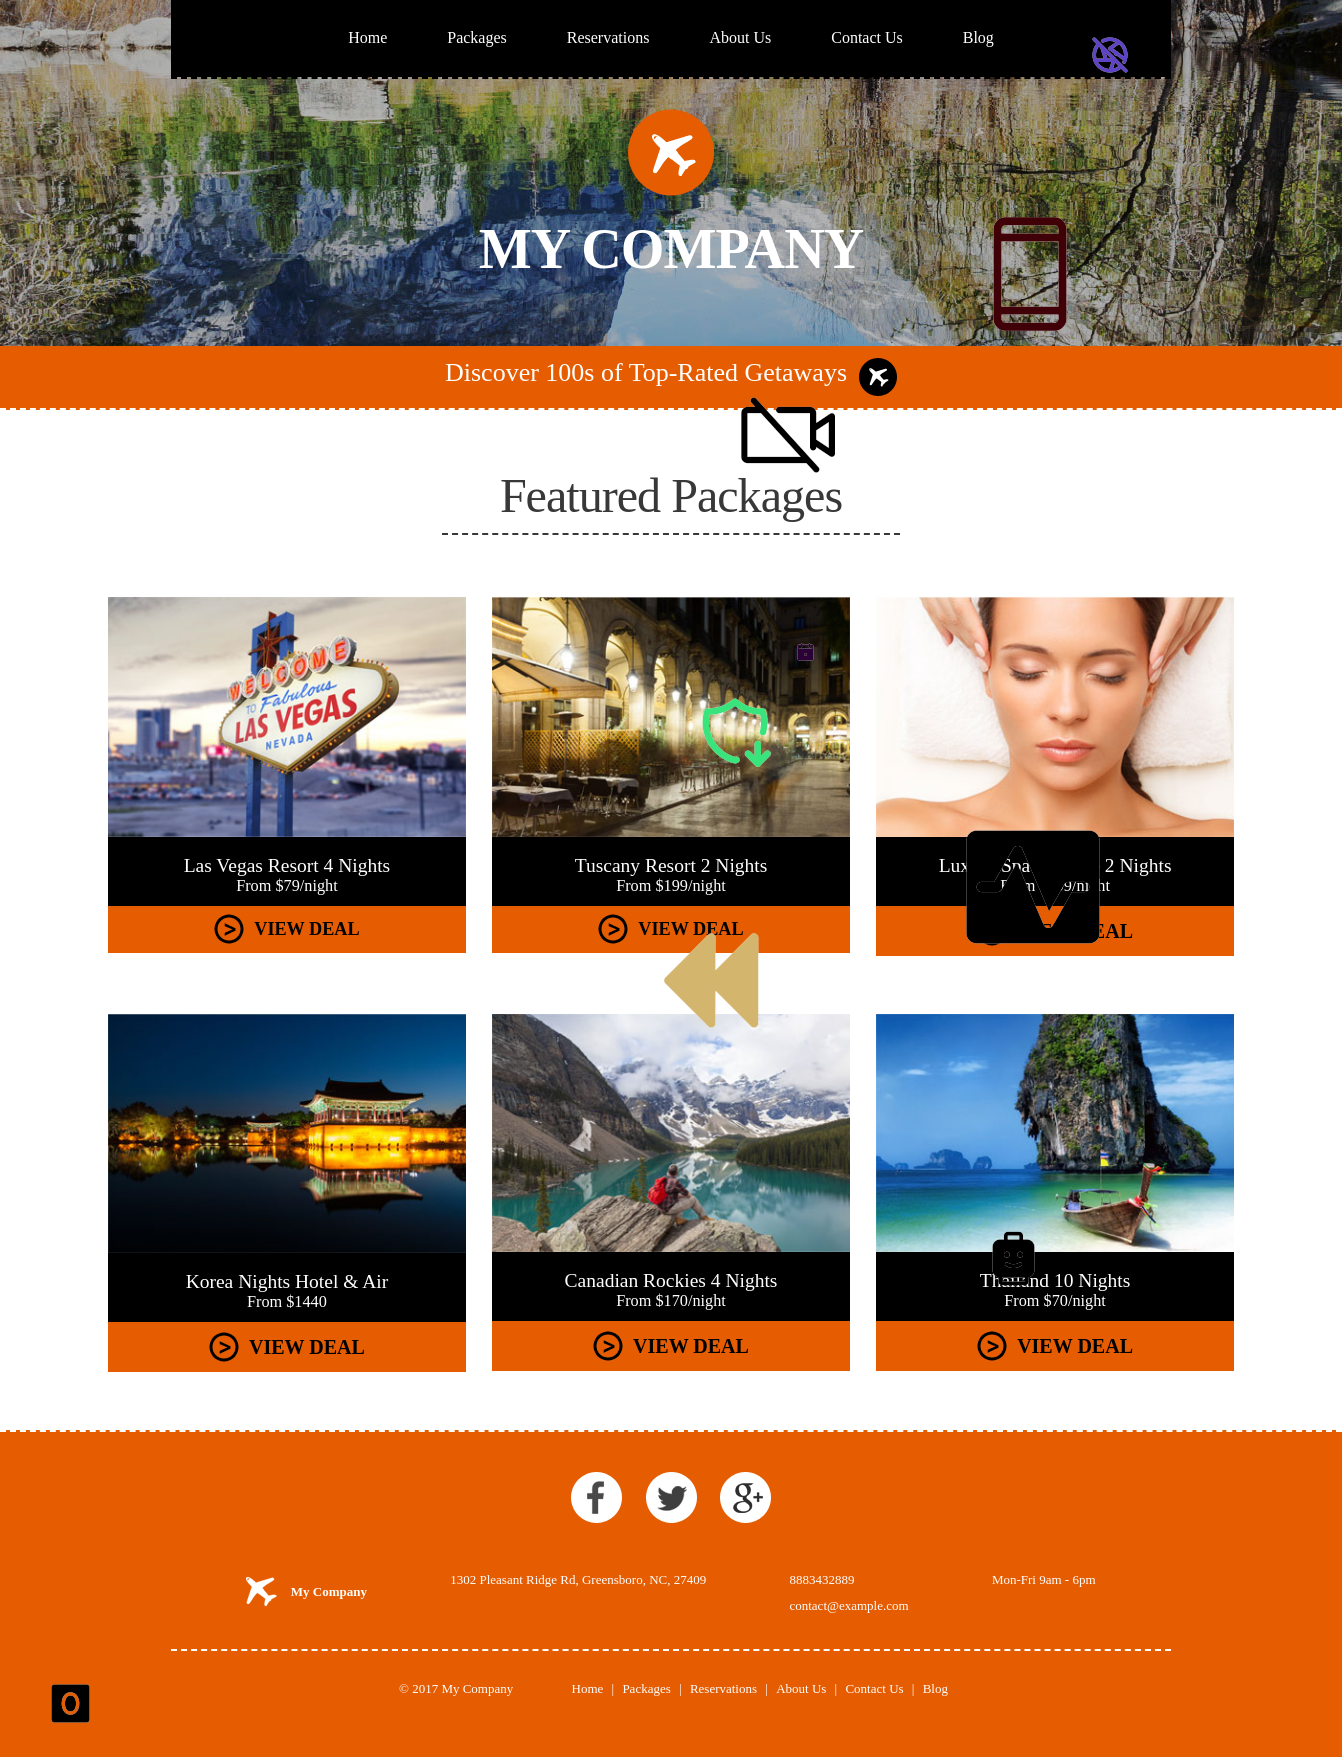 The height and width of the screenshot is (1757, 1342). I want to click on switch to mobile view, so click(1030, 274).